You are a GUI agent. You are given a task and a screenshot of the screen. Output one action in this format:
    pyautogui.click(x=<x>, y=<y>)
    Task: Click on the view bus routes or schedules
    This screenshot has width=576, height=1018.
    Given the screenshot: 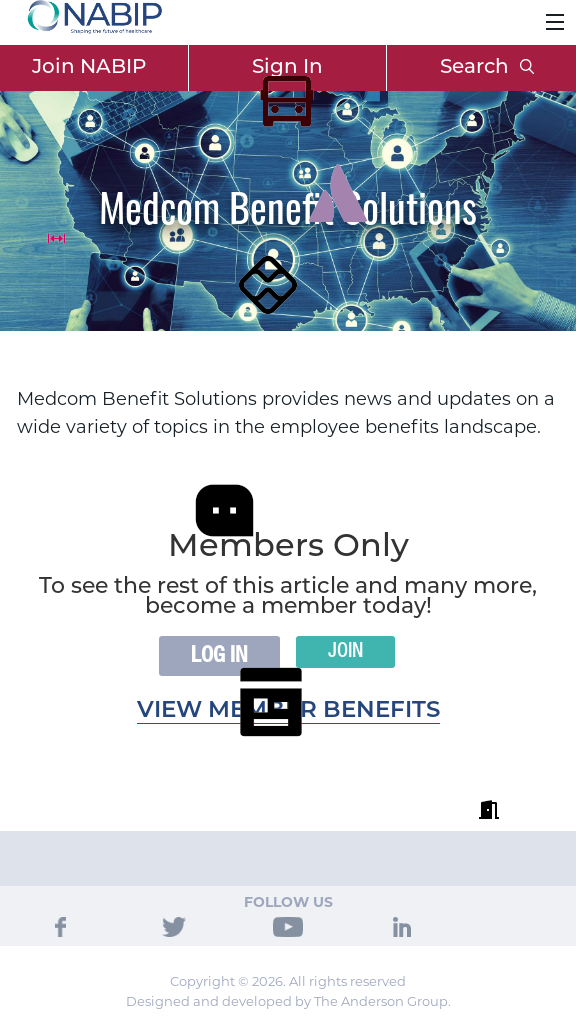 What is the action you would take?
    pyautogui.click(x=287, y=100)
    